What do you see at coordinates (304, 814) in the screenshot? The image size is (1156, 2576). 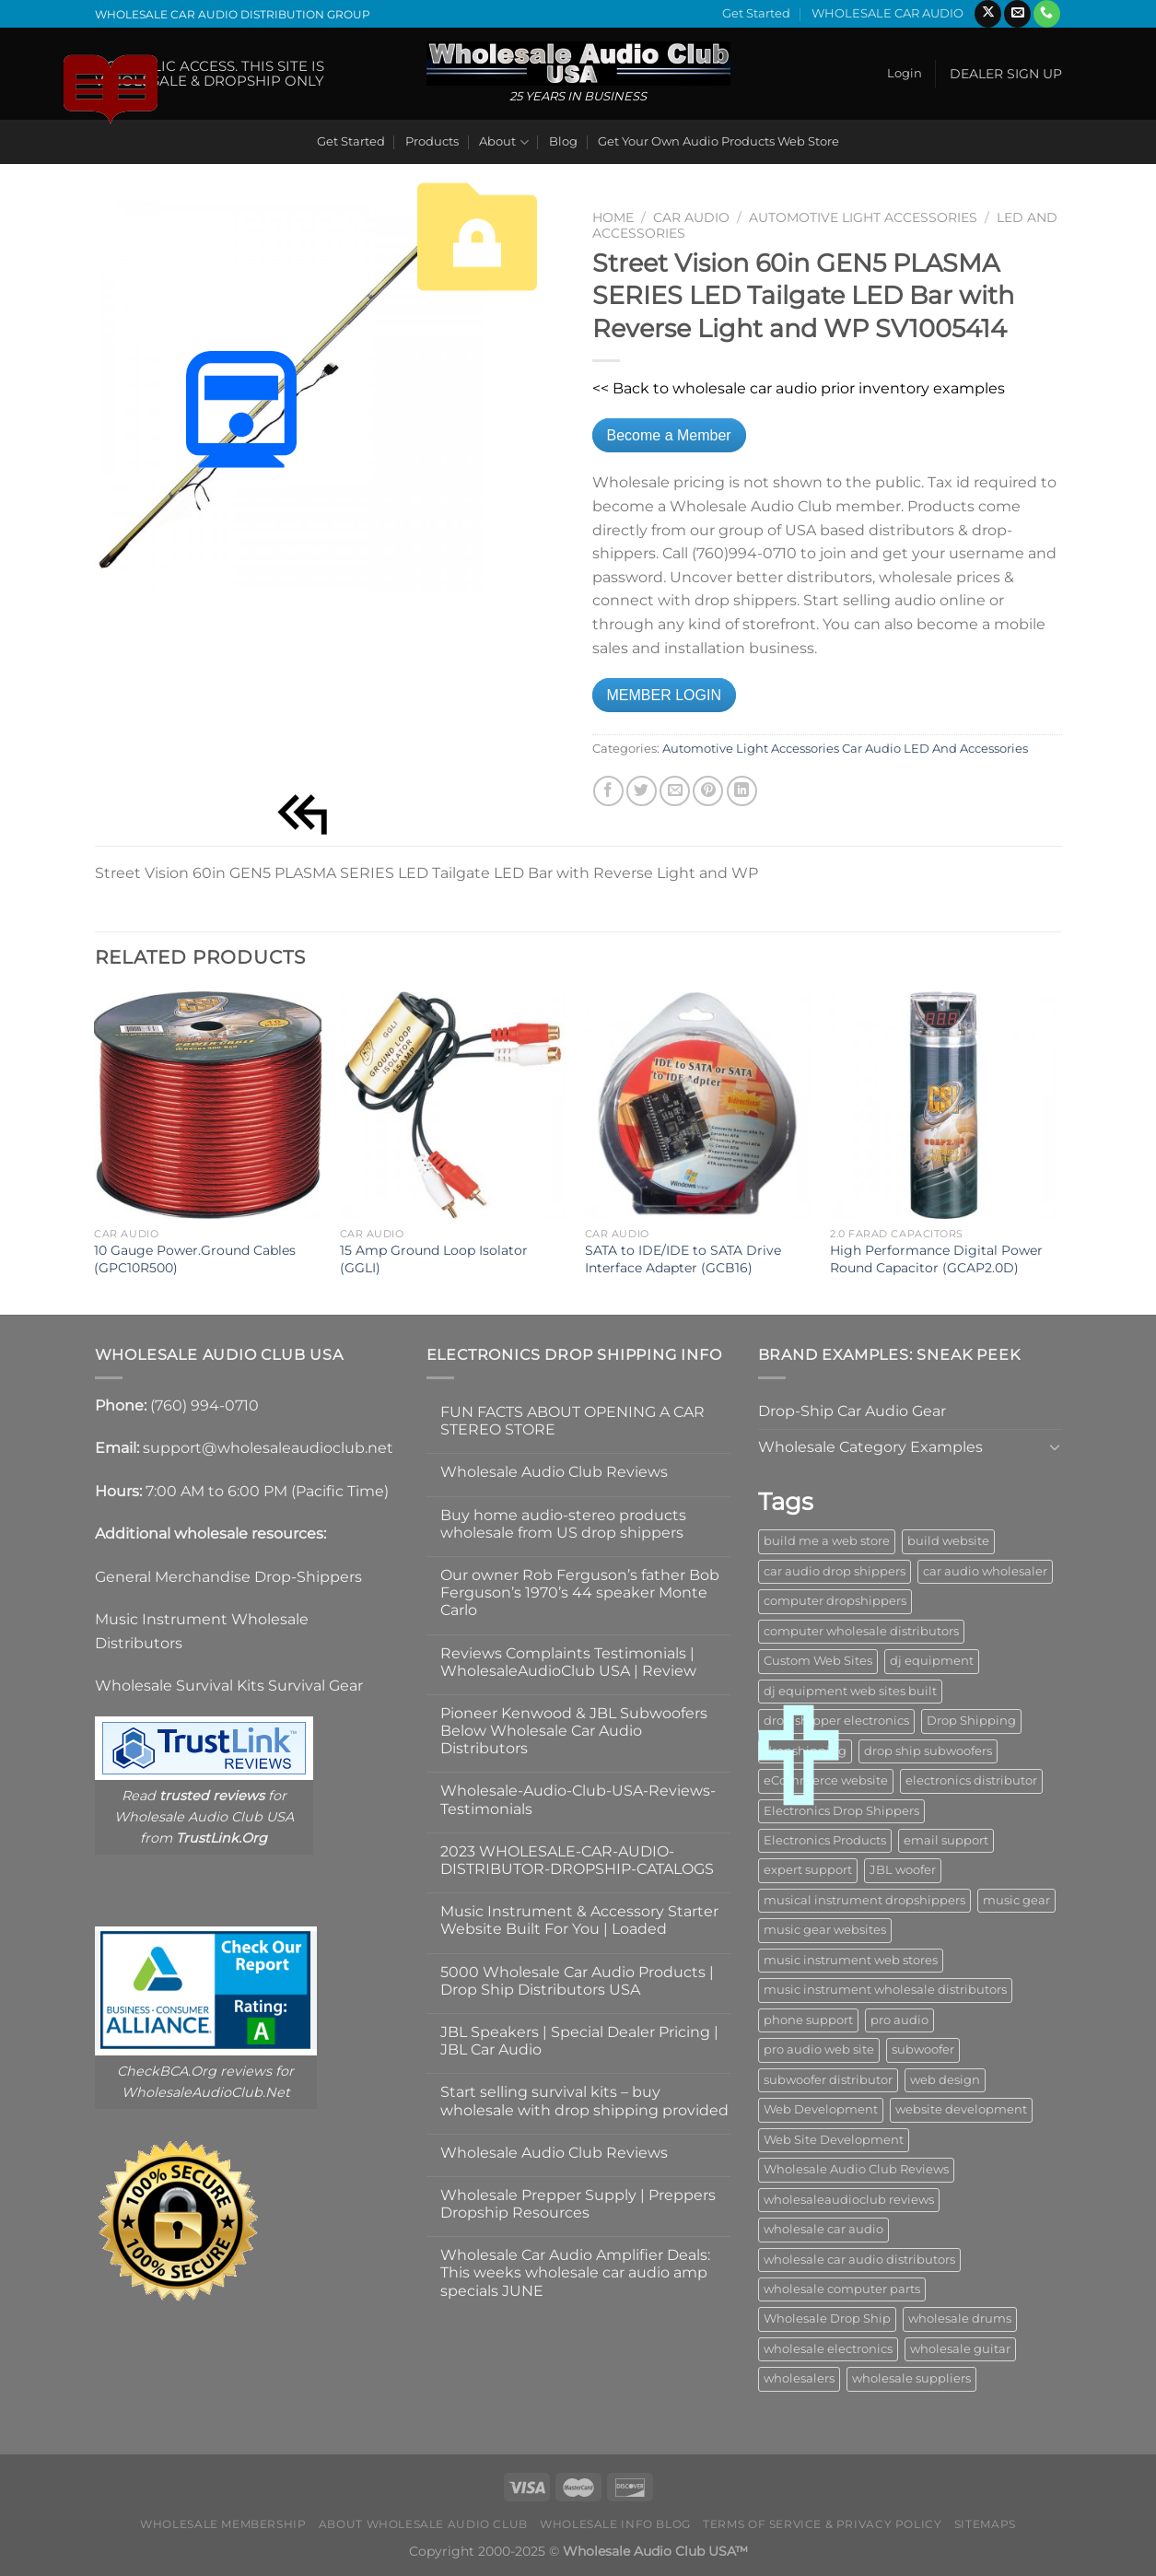 I see `reply all to a message or email` at bounding box center [304, 814].